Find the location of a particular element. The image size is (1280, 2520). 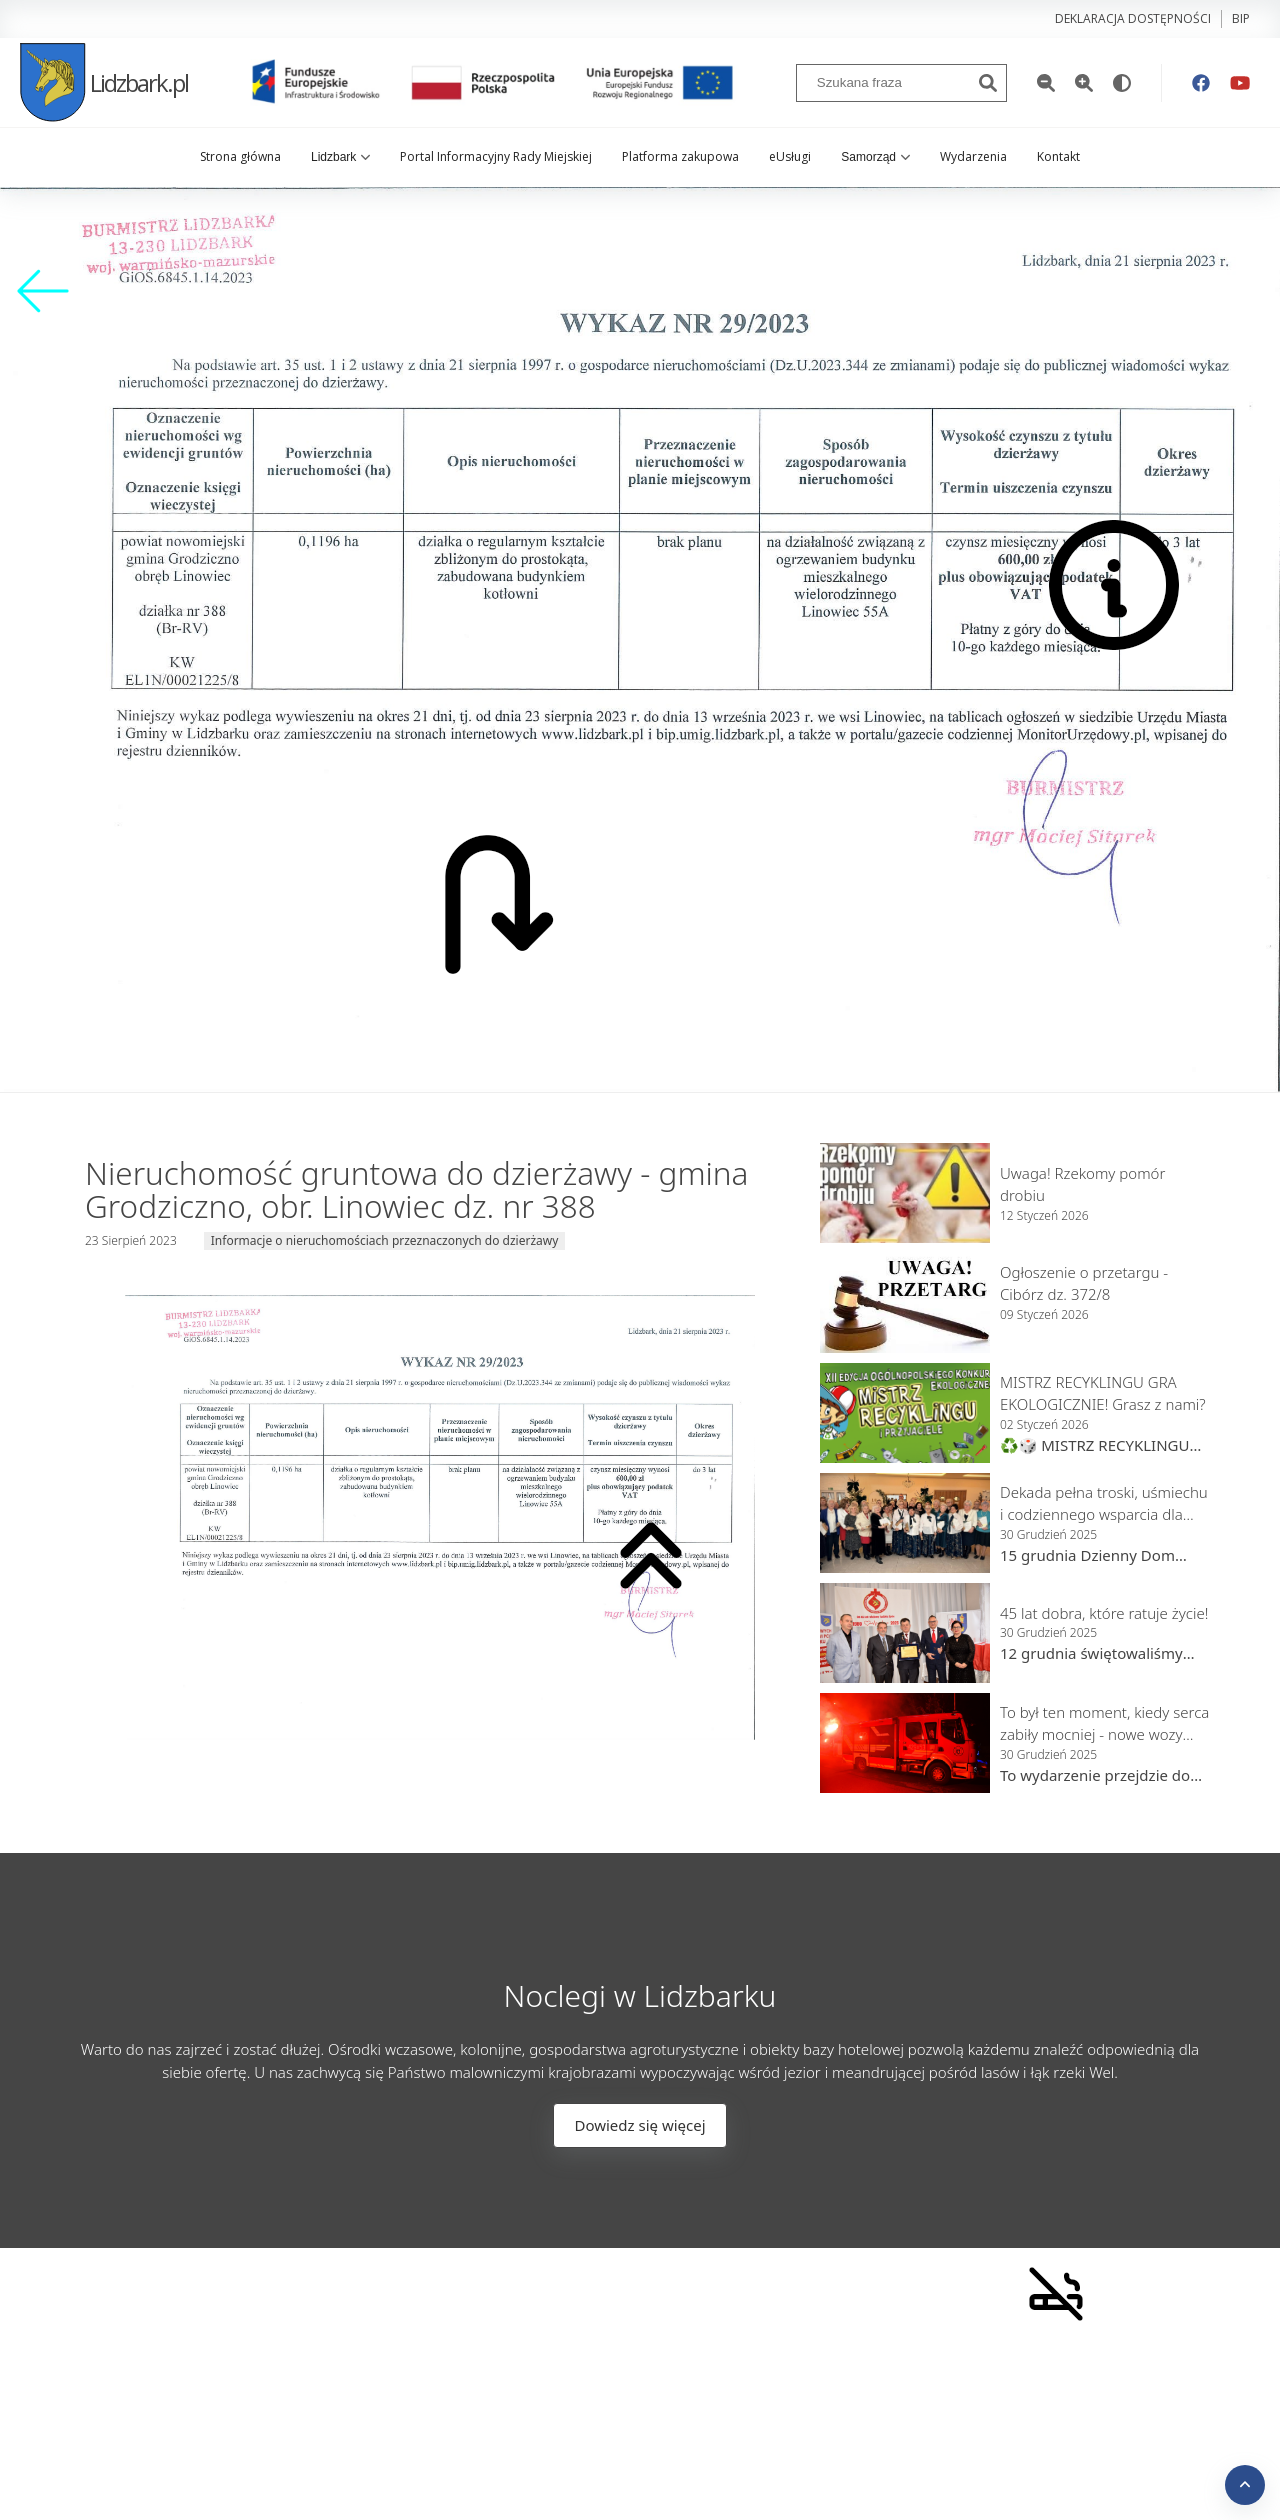

go back to the previous screen is located at coordinates (43, 291).